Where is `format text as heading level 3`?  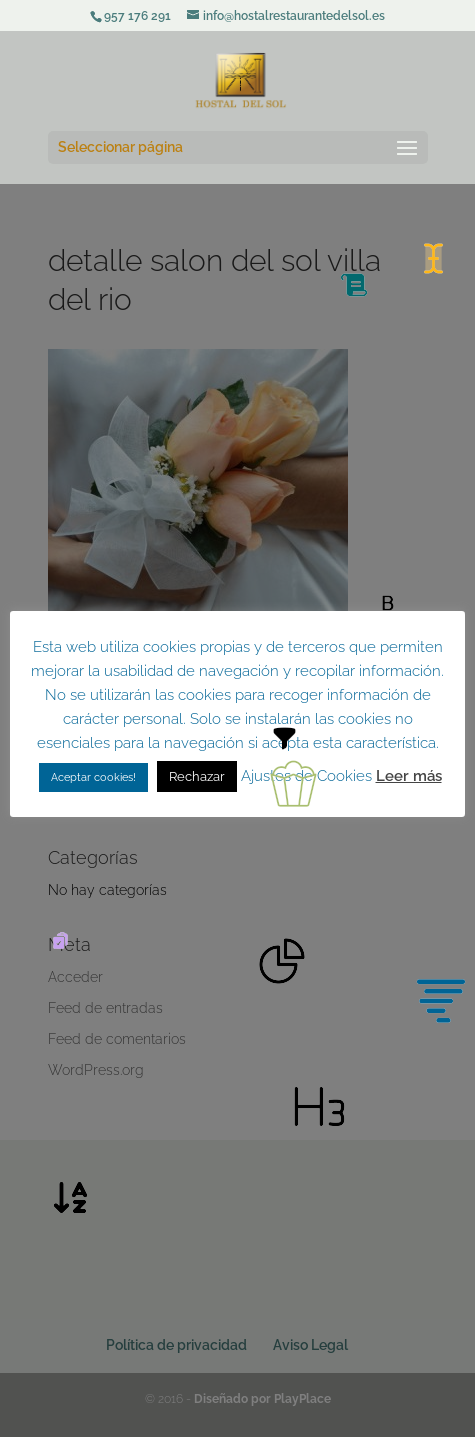 format text as heading level 3 is located at coordinates (319, 1106).